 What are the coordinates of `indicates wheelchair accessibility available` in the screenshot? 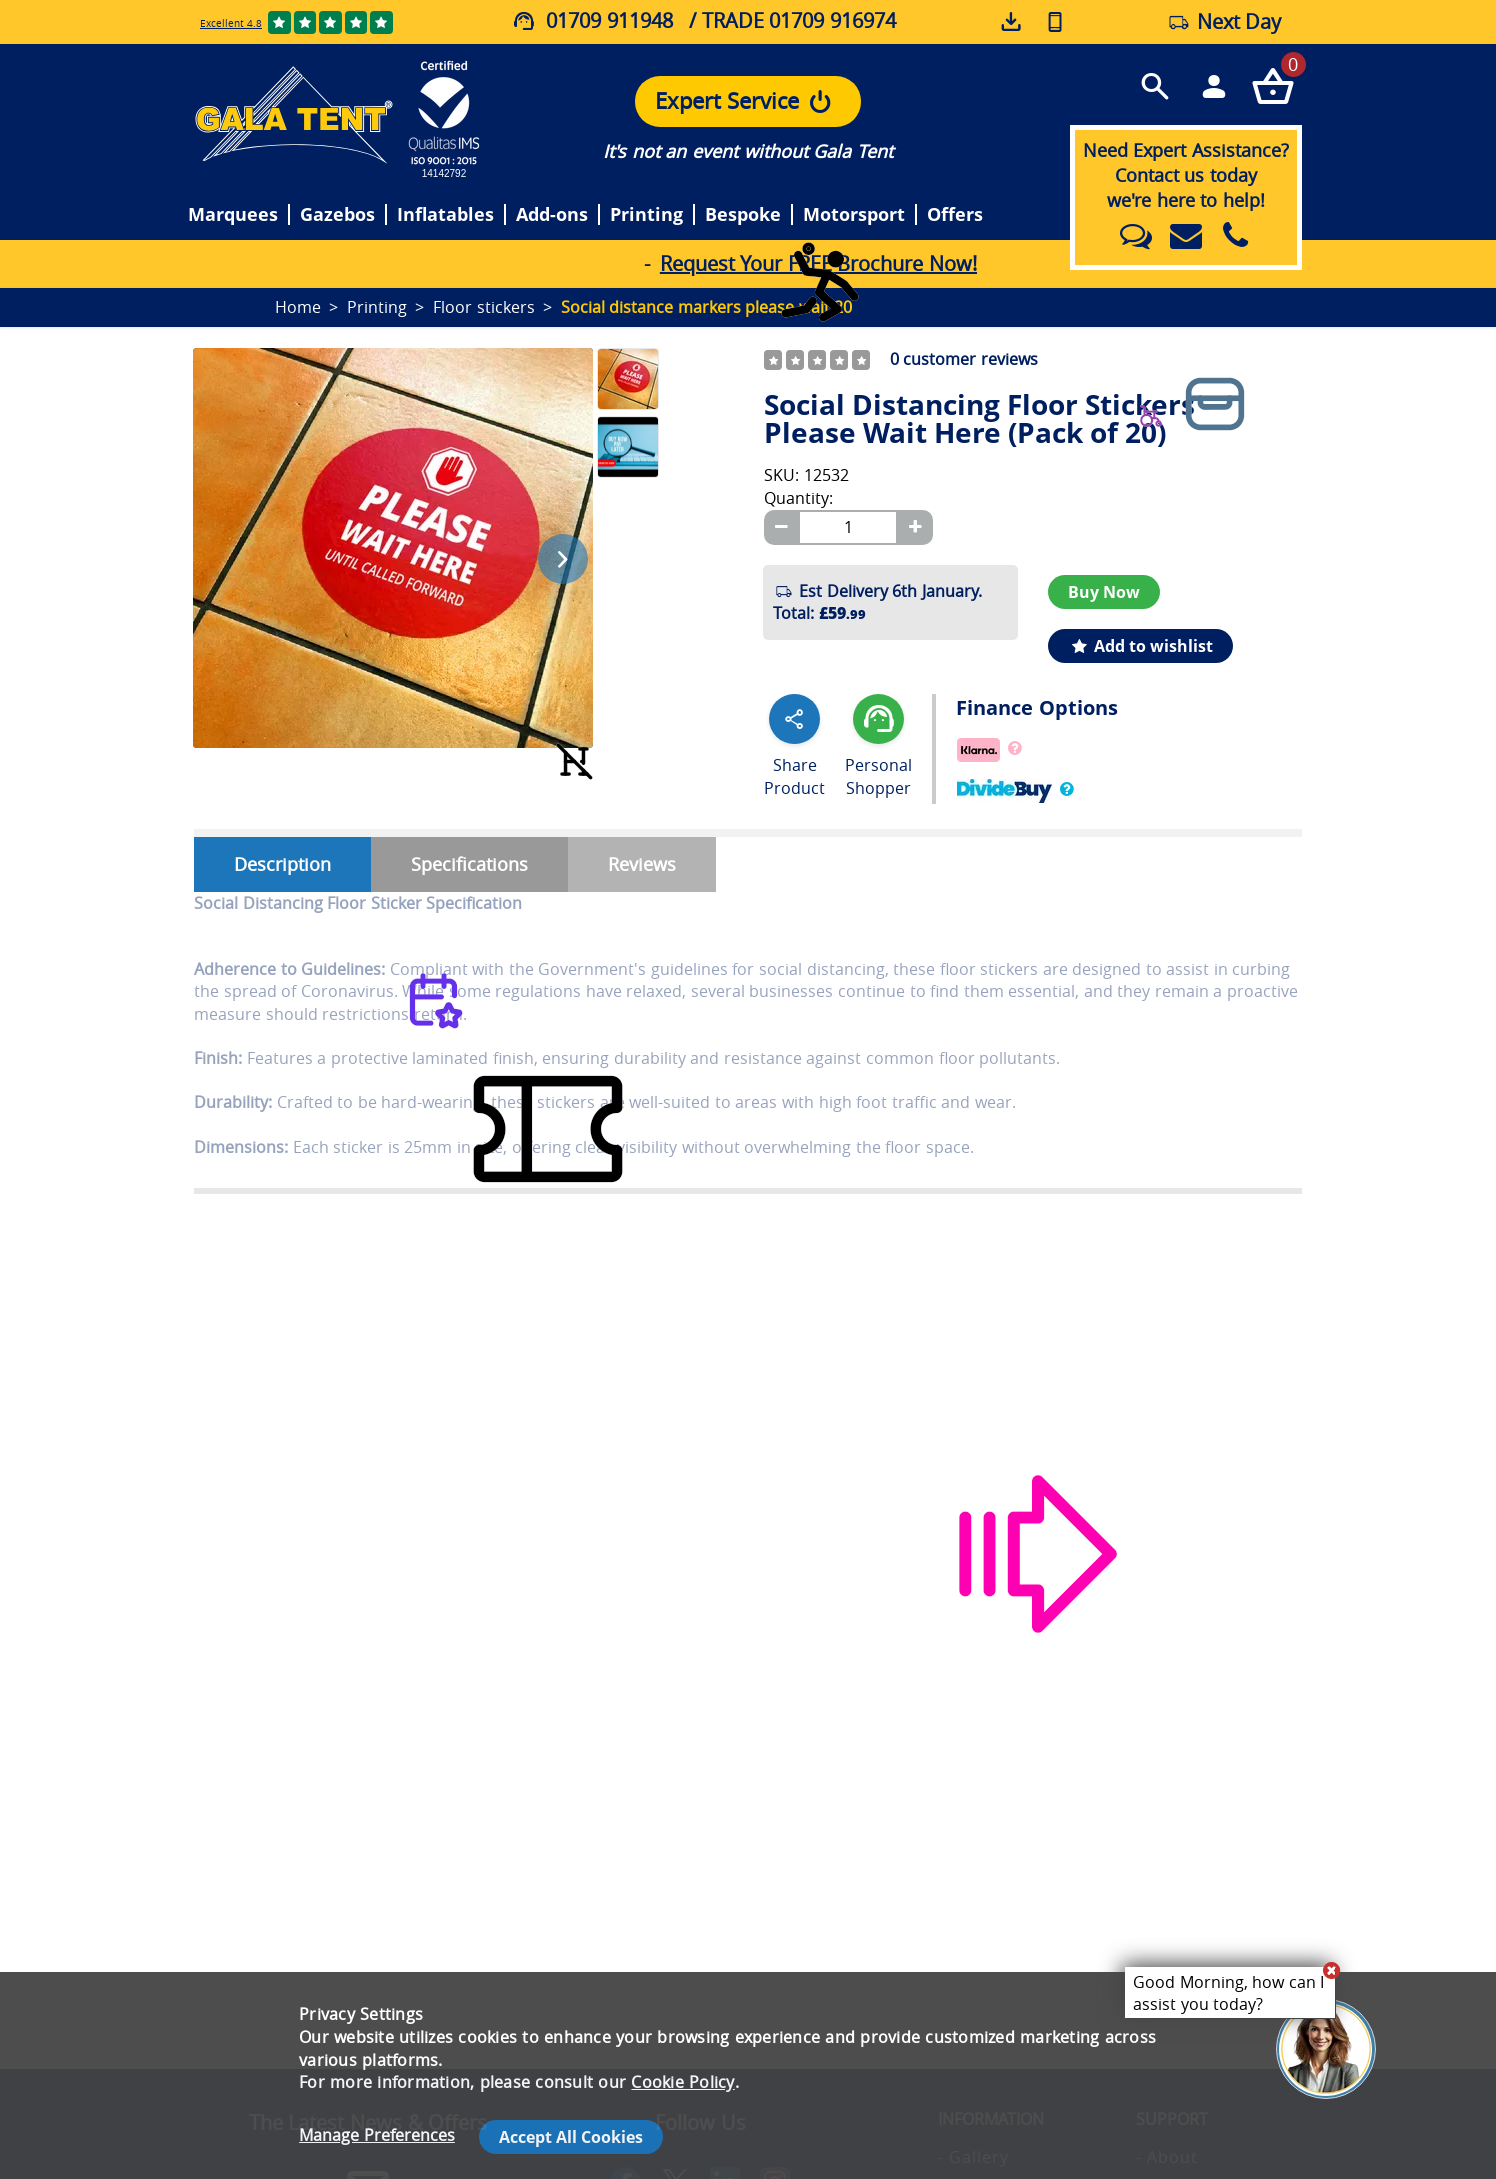 It's located at (1151, 416).